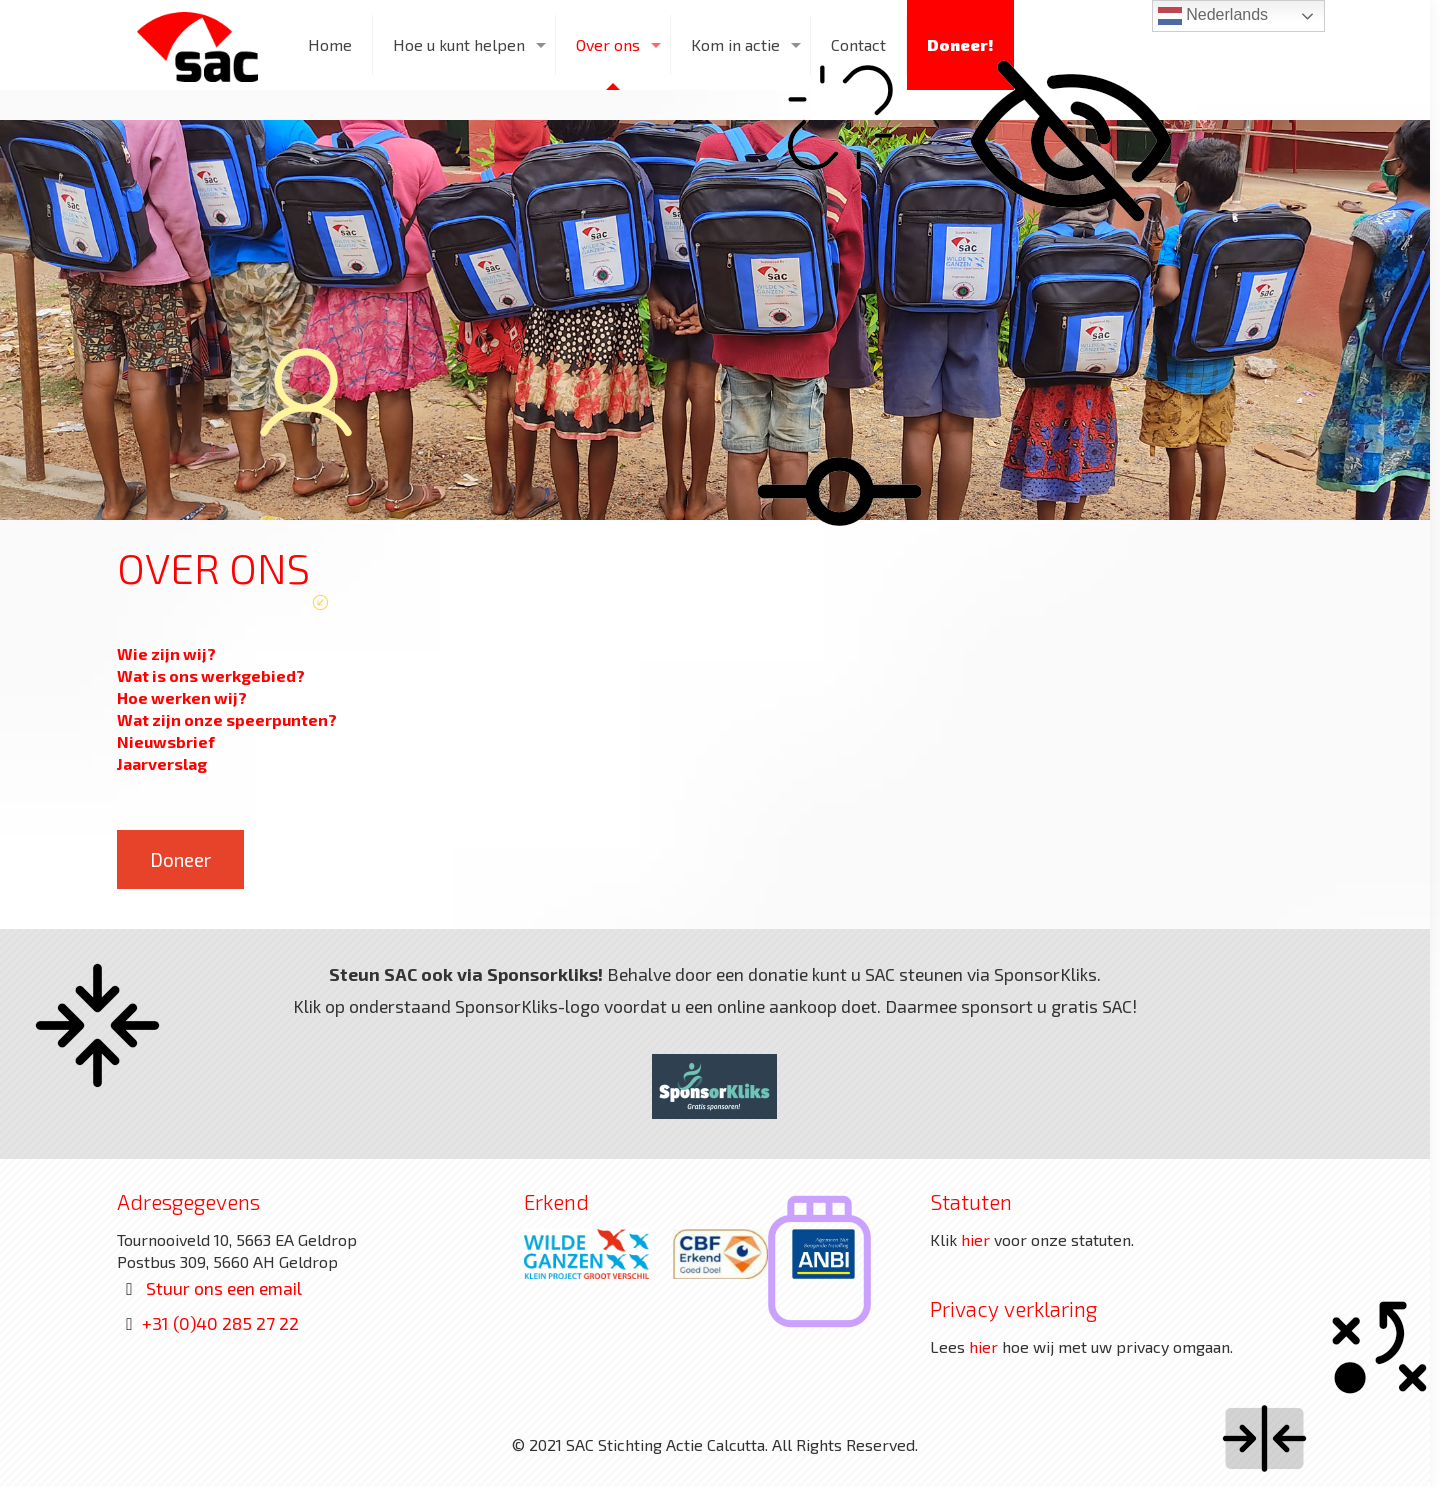  What do you see at coordinates (840, 117) in the screenshot?
I see `unlink or disconnect items` at bounding box center [840, 117].